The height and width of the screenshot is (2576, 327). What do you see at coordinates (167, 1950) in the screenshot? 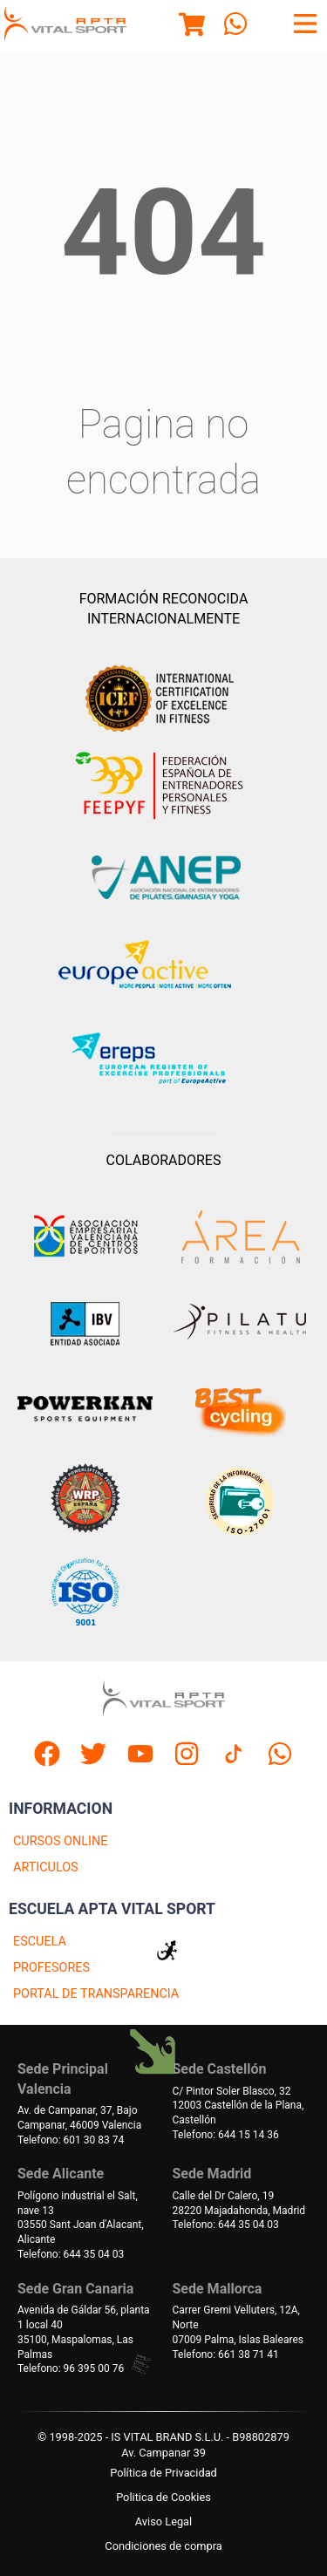
I see `gecko or lizard character in a game interface` at bounding box center [167, 1950].